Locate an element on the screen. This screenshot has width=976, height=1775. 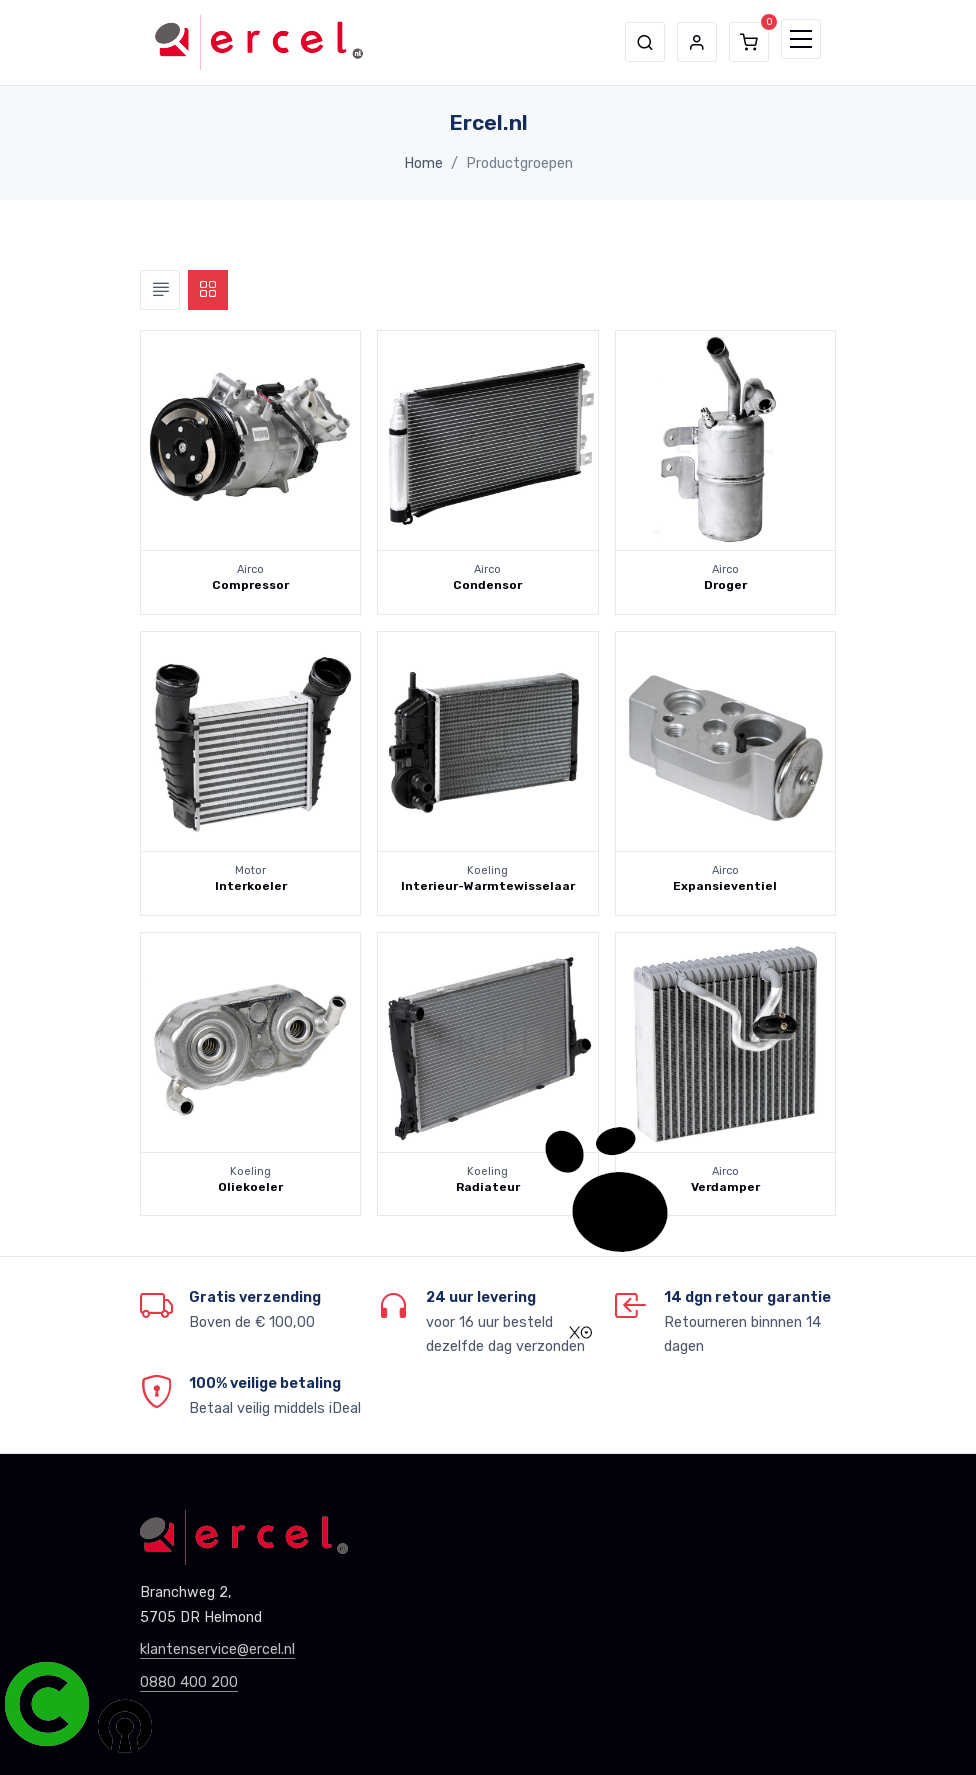
open OpenVPN settings is located at coordinates (125, 1726).